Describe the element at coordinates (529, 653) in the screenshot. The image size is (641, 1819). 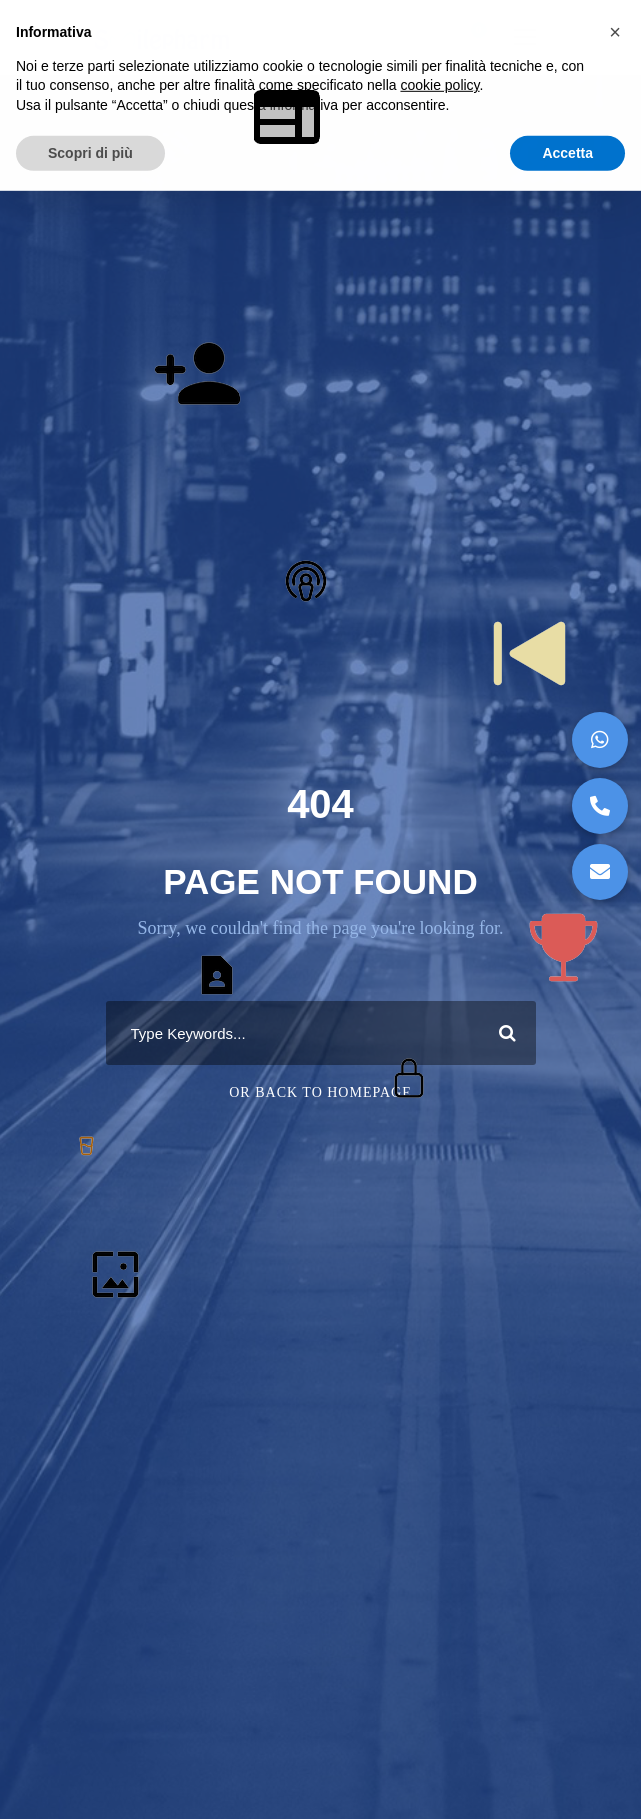
I see `skip to previous track` at that location.